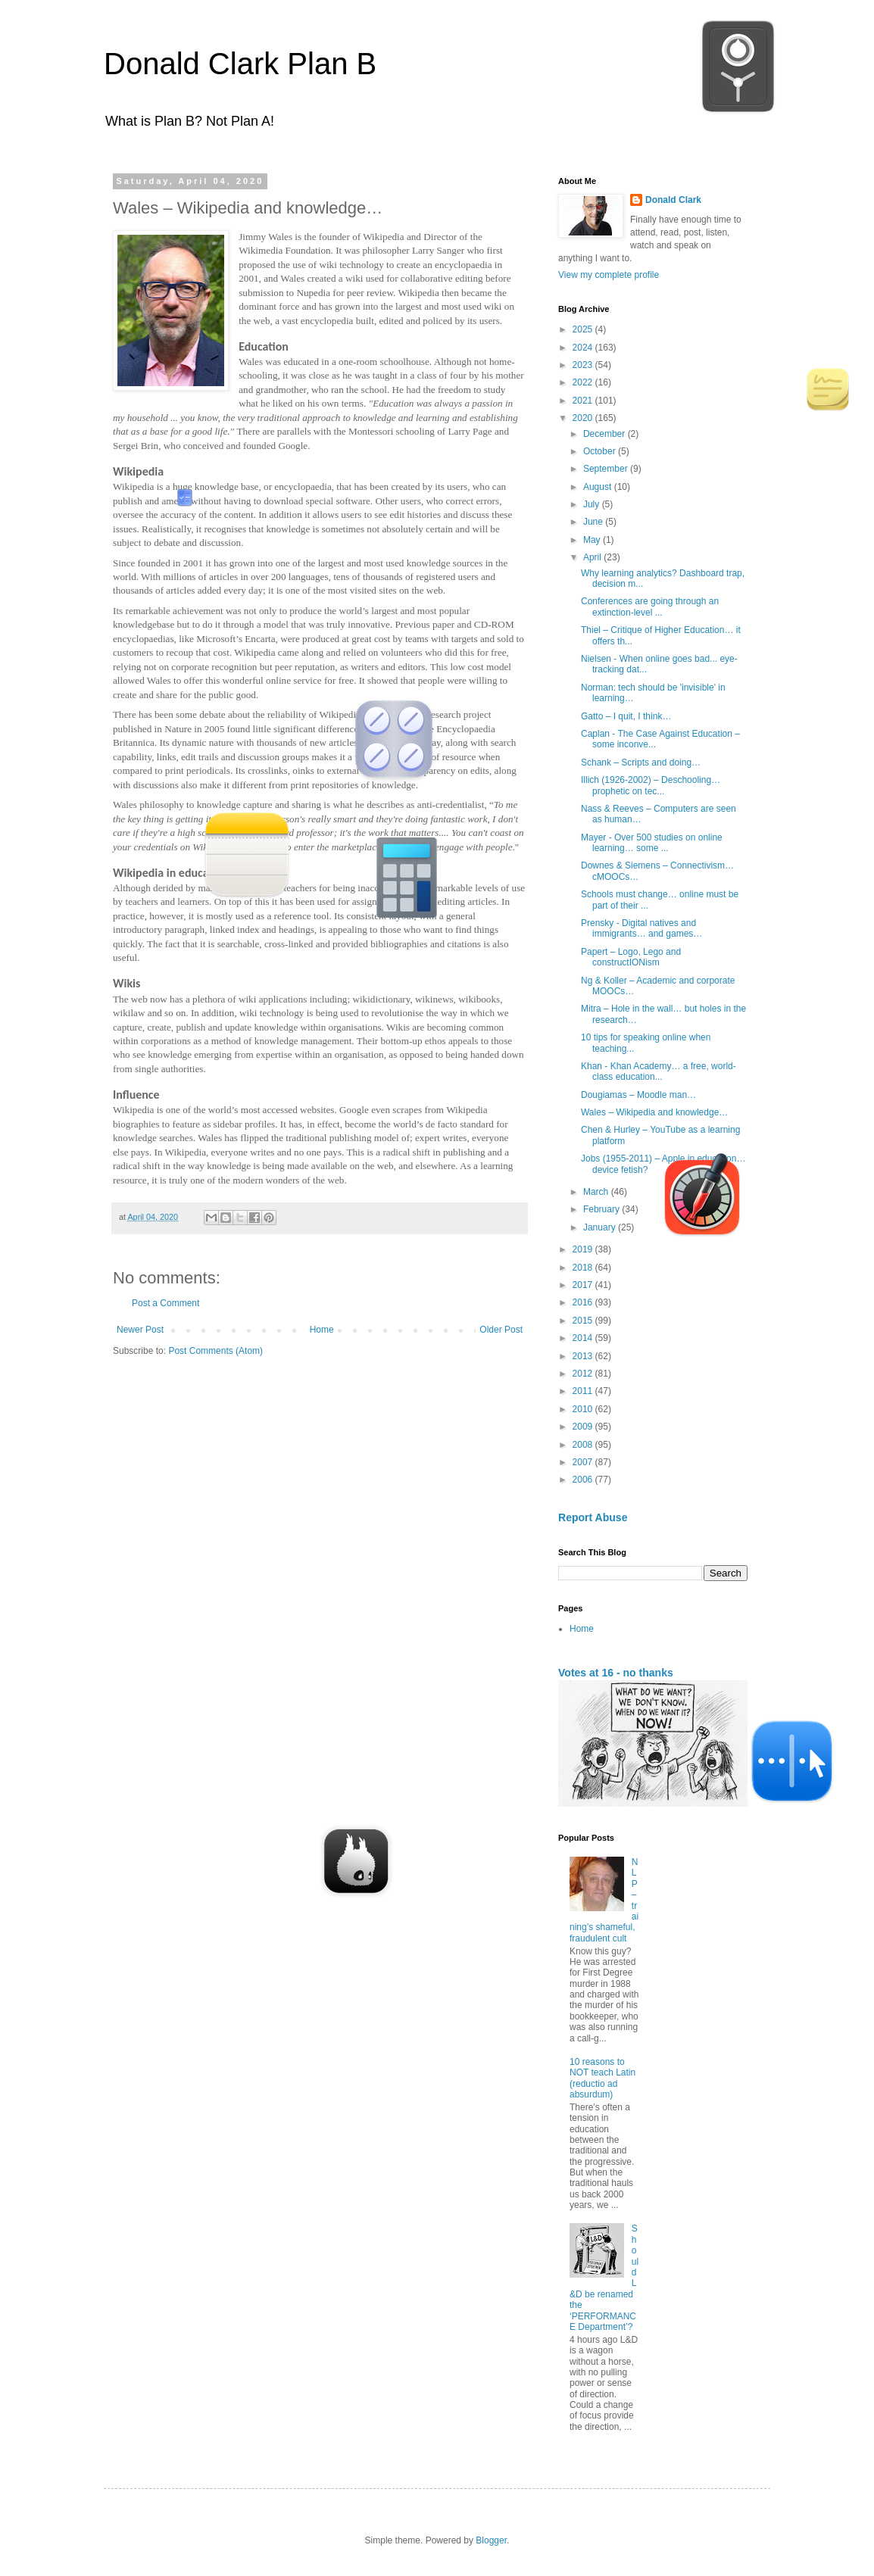 The height and width of the screenshot is (2576, 874). Describe the element at coordinates (738, 66) in the screenshot. I see `open the backups application` at that location.